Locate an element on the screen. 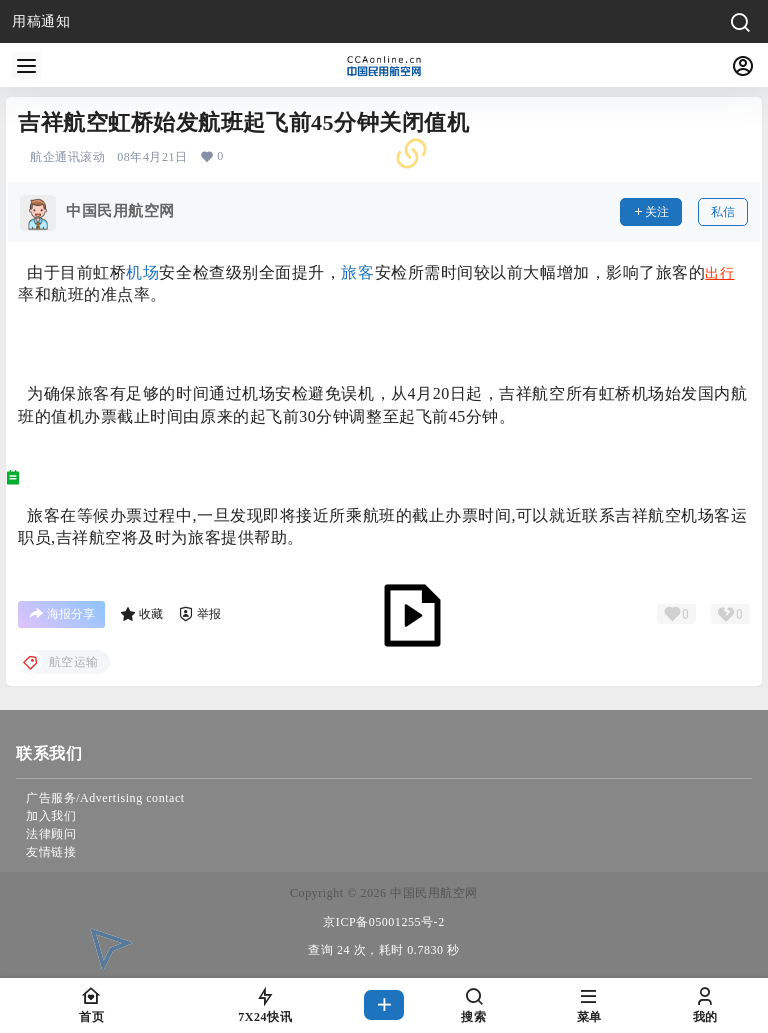 This screenshot has height=1033, width=768. tap to navigate to this location is located at coordinates (111, 949).